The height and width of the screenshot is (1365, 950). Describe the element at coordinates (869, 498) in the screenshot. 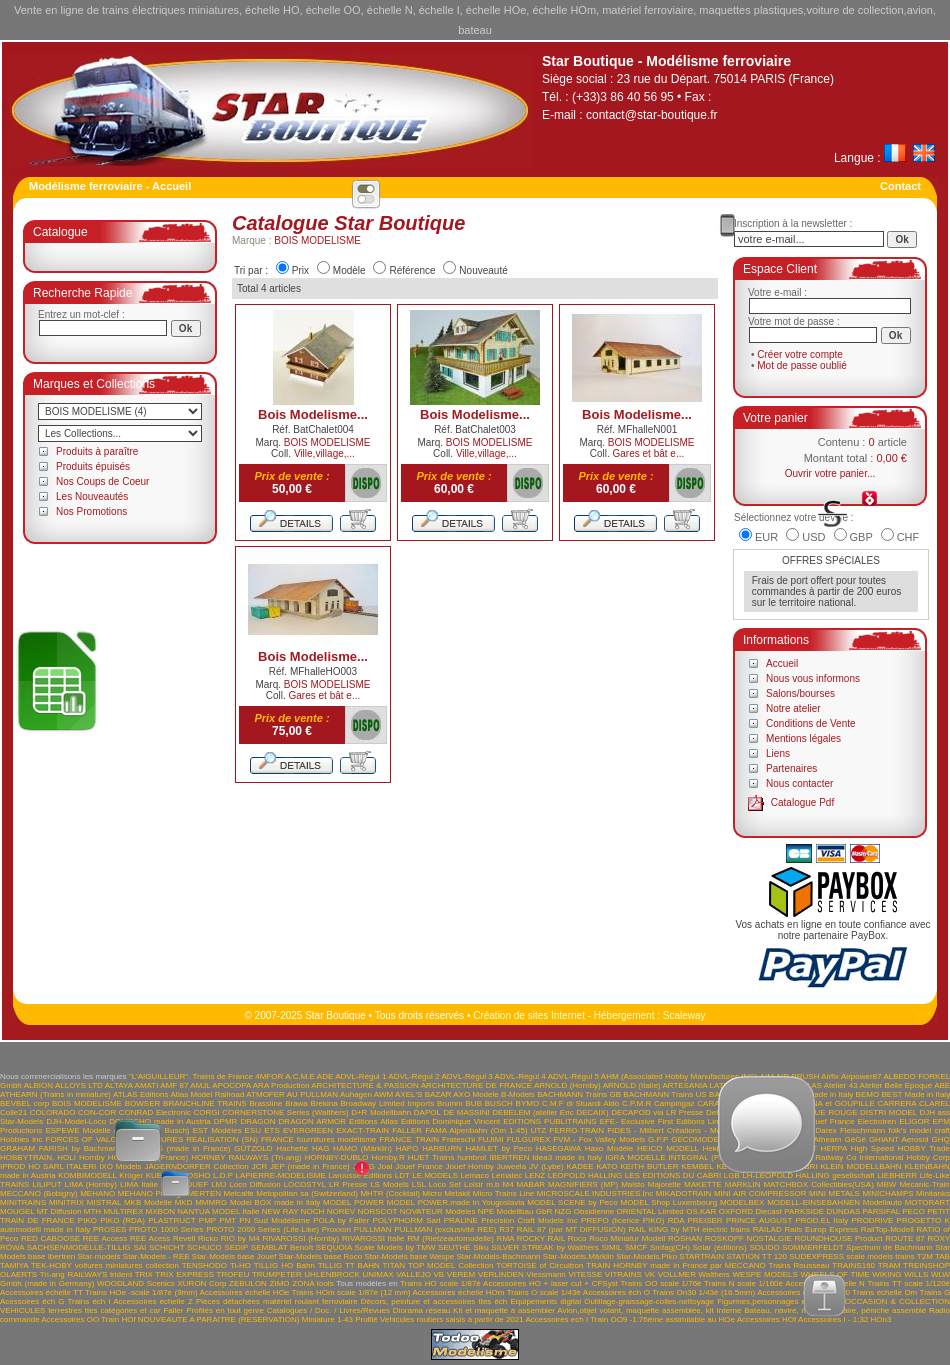

I see `open pi-hole network ad blocker app` at that location.